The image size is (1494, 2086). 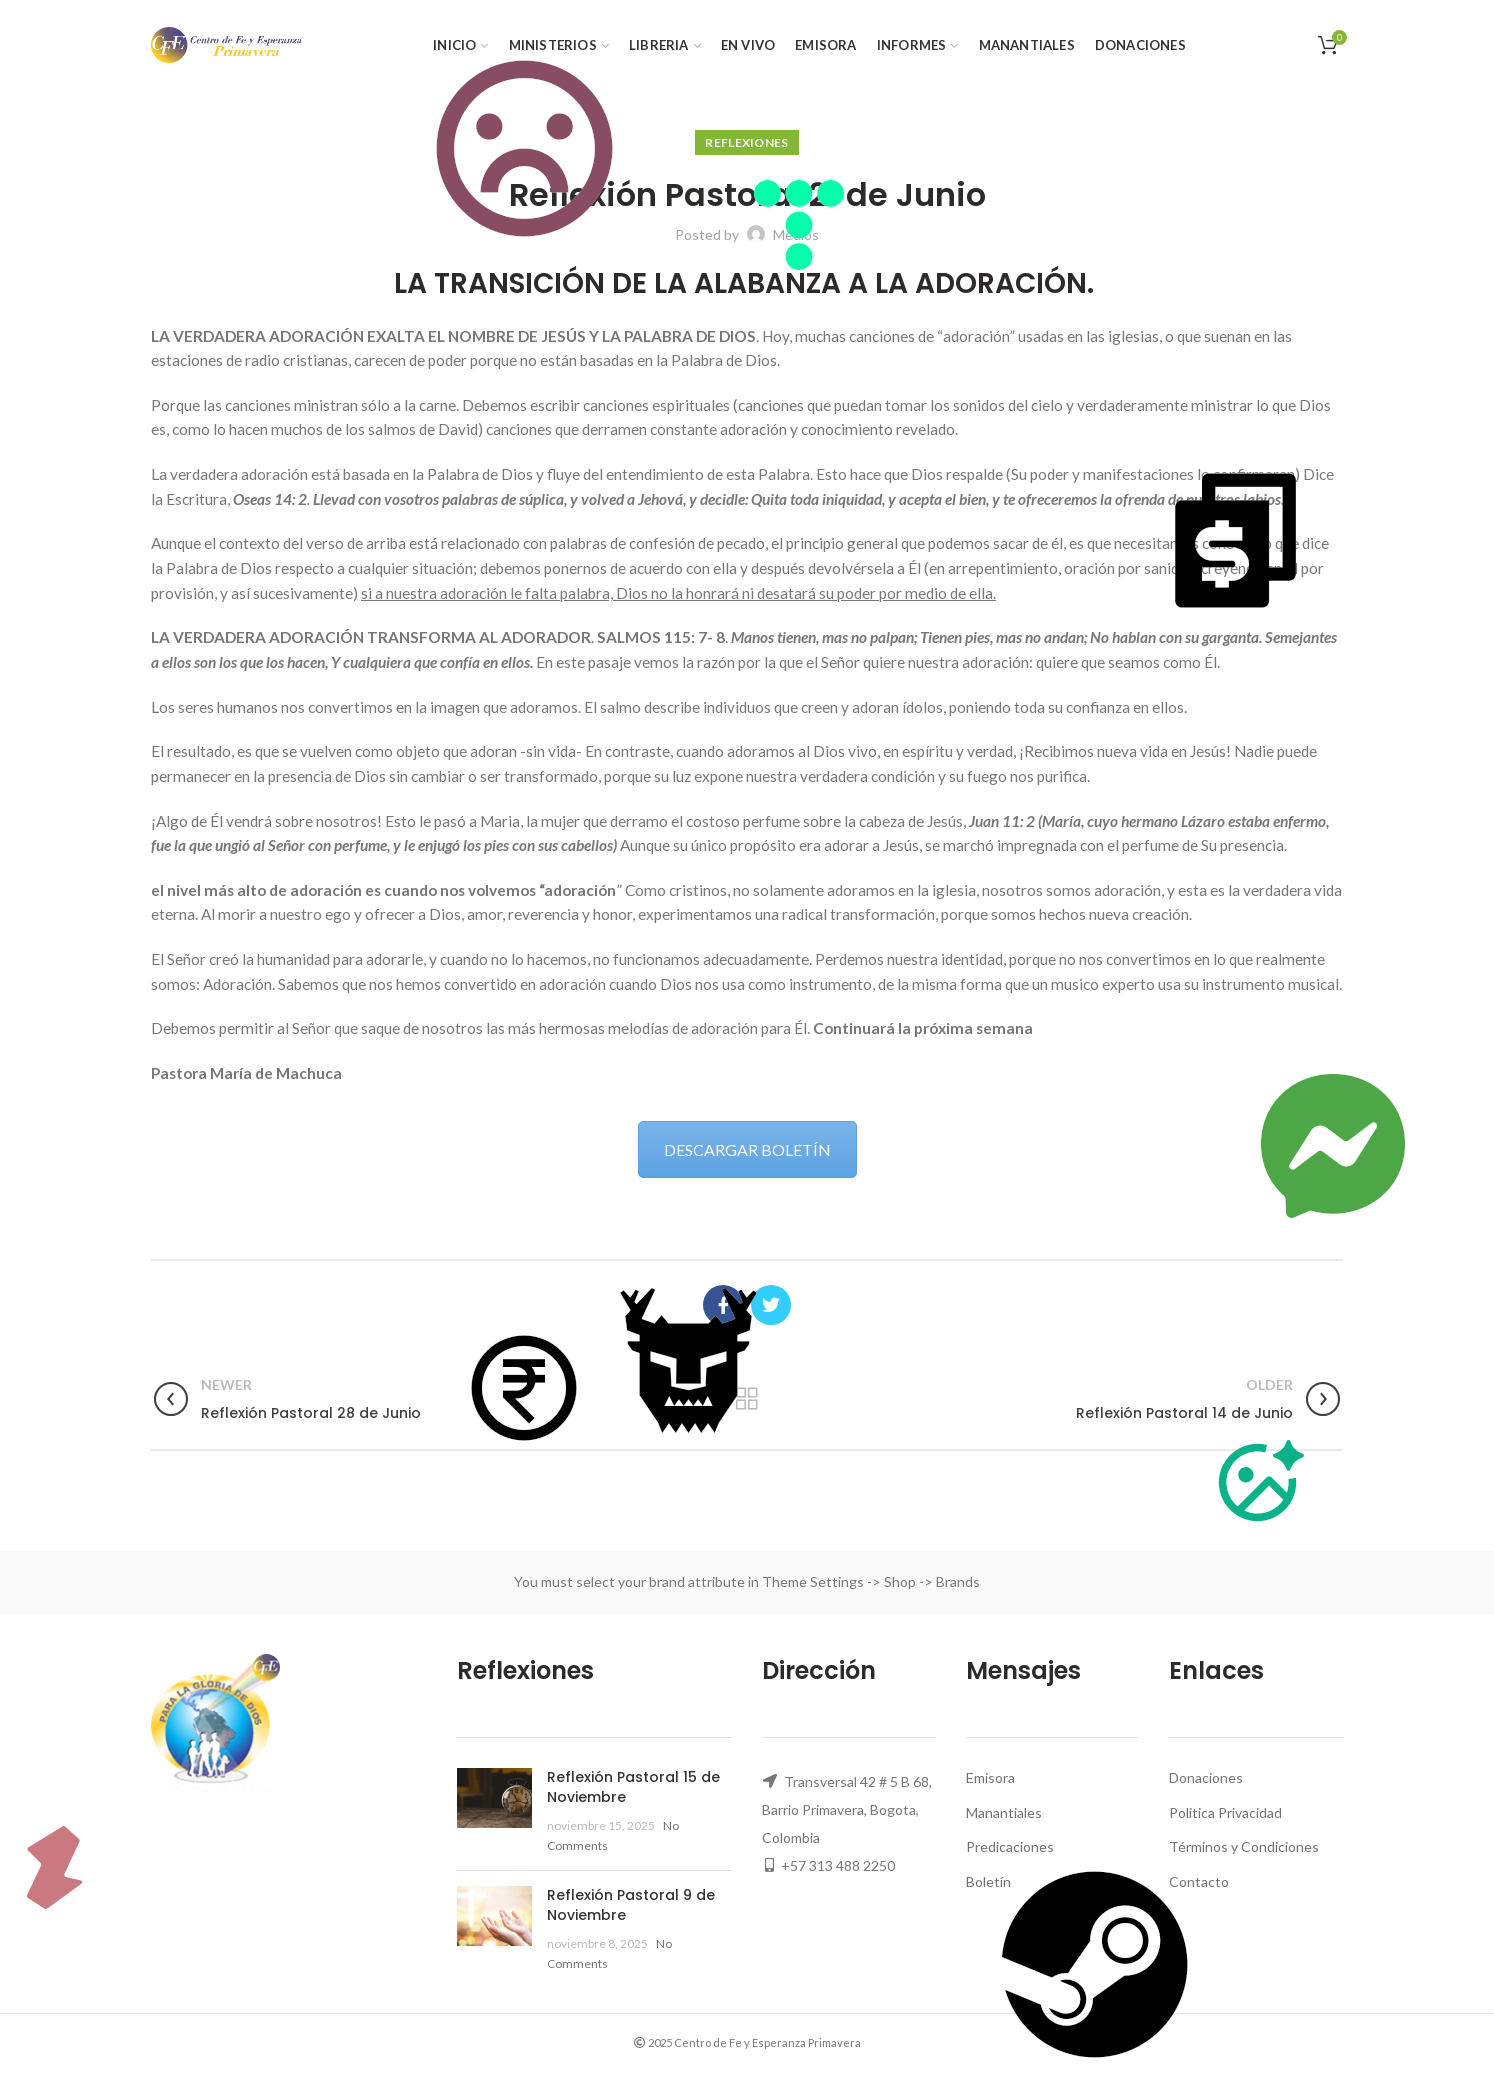 I want to click on view currency or financial documents, so click(x=1235, y=540).